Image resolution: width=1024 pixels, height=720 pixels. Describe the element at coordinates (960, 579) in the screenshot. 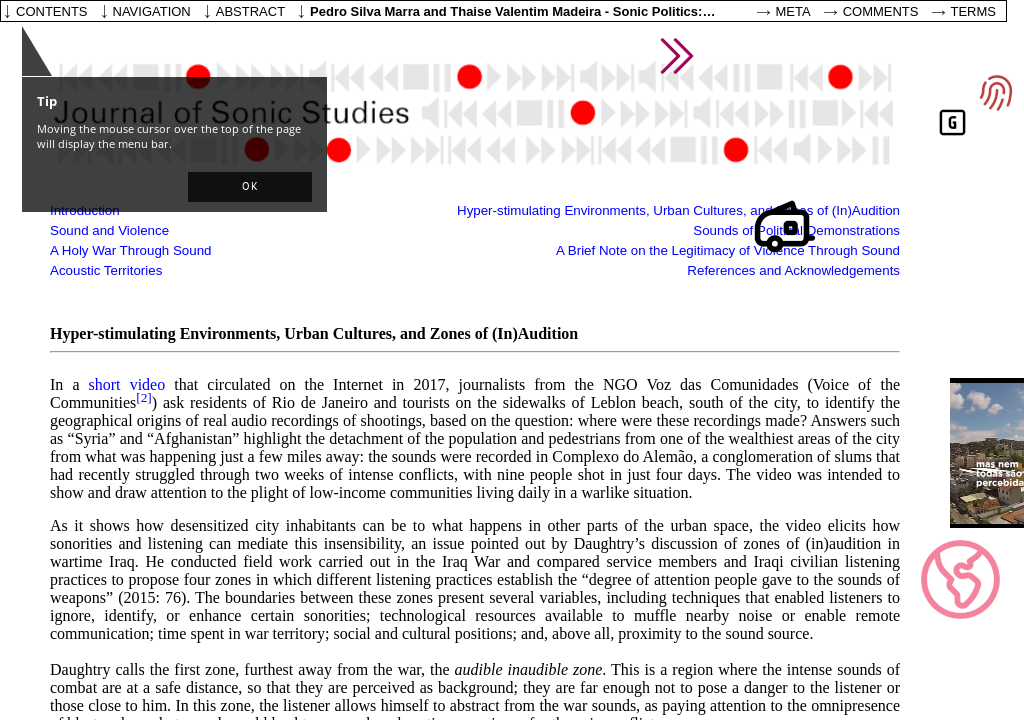

I see `view americas region or western hemisphere` at that location.